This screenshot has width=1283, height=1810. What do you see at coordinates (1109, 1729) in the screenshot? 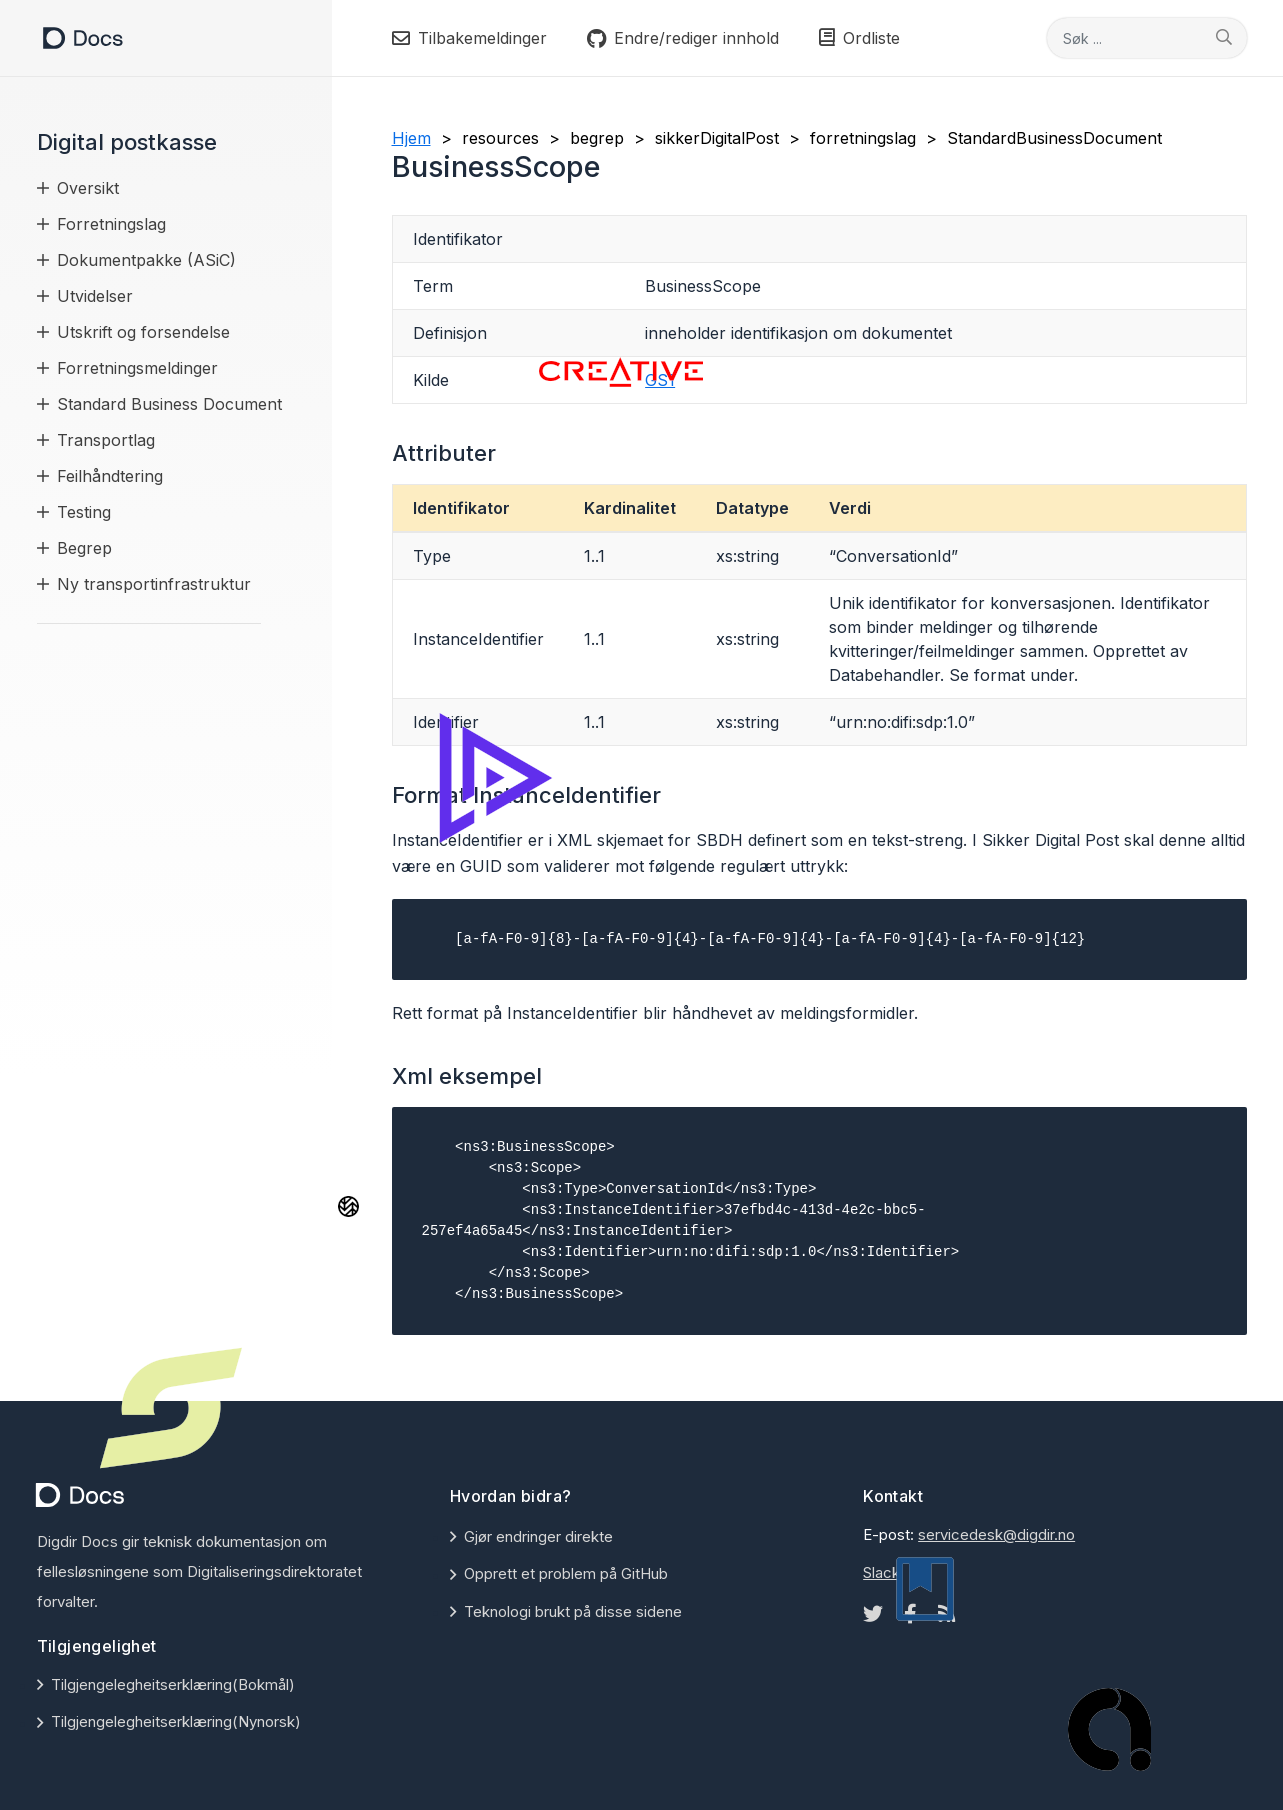
I see `google admob logo` at bounding box center [1109, 1729].